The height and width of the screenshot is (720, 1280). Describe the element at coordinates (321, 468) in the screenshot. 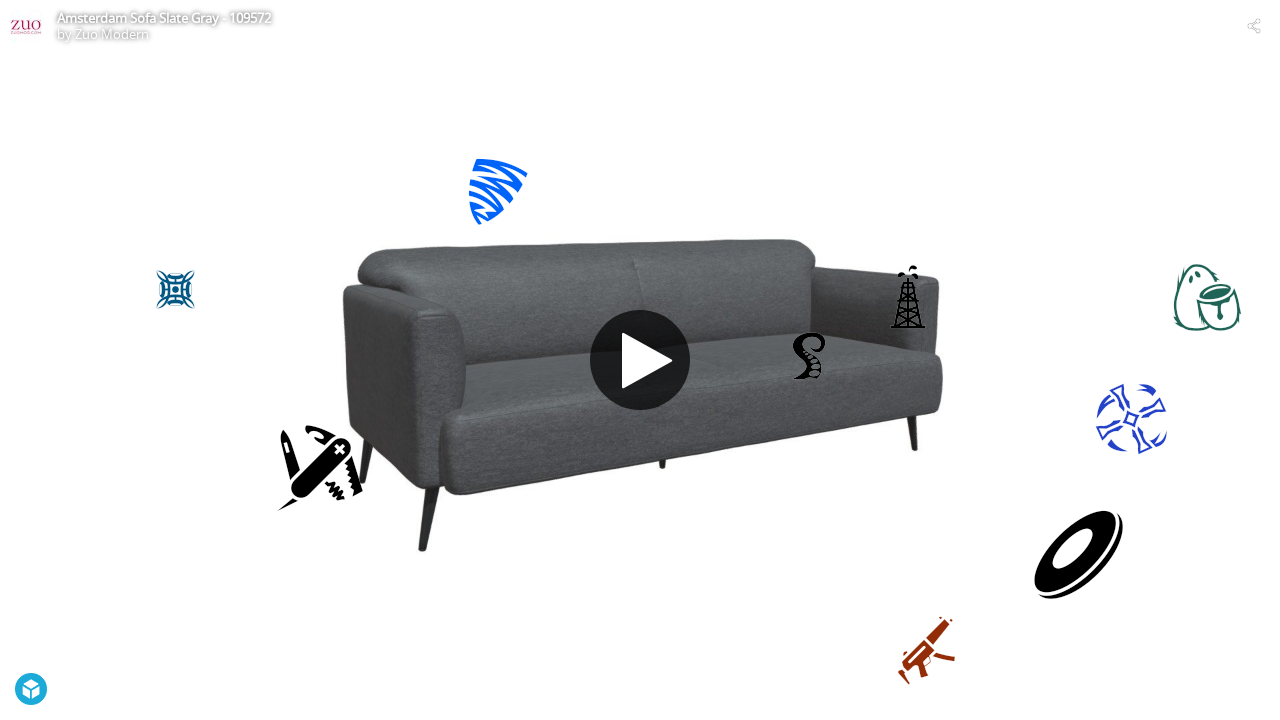

I see `access multi-tool or utility features` at that location.